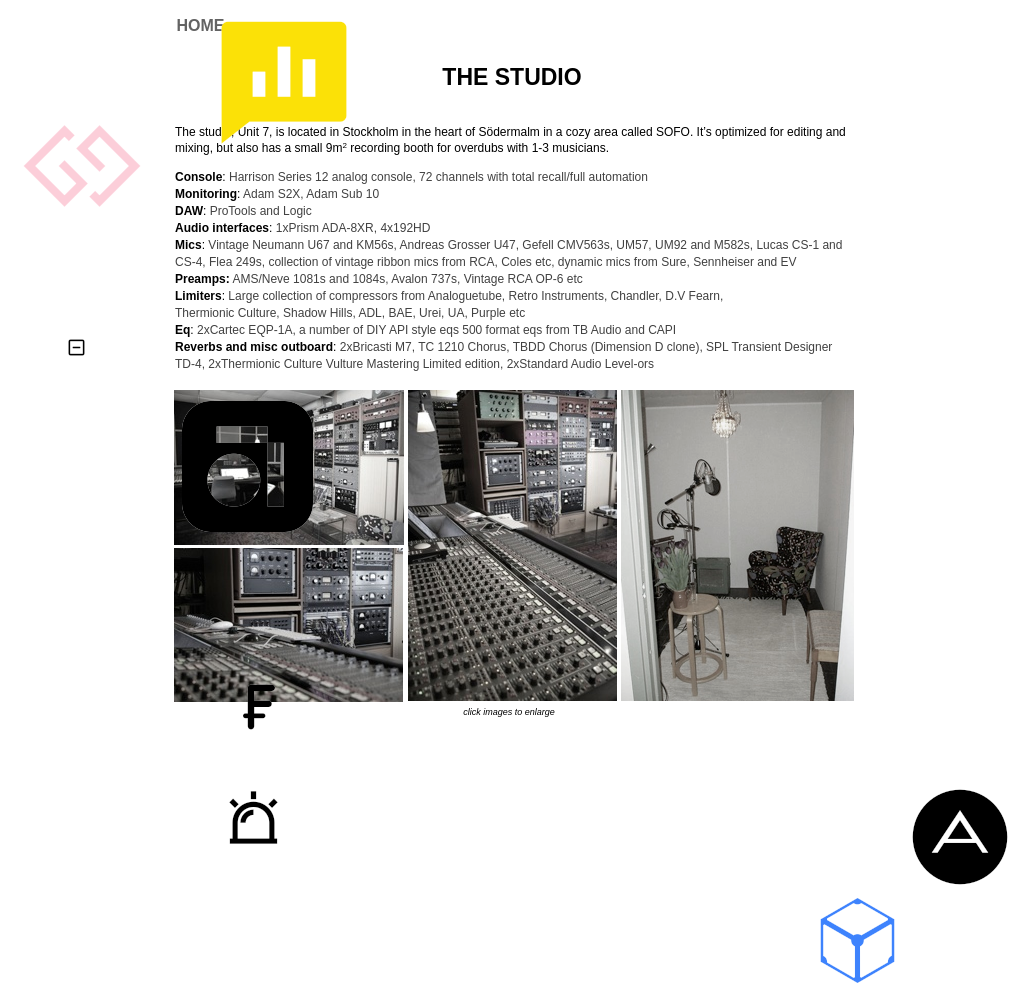 The image size is (1024, 1000). Describe the element at coordinates (253, 817) in the screenshot. I see `indicates a system warning or alert` at that location.